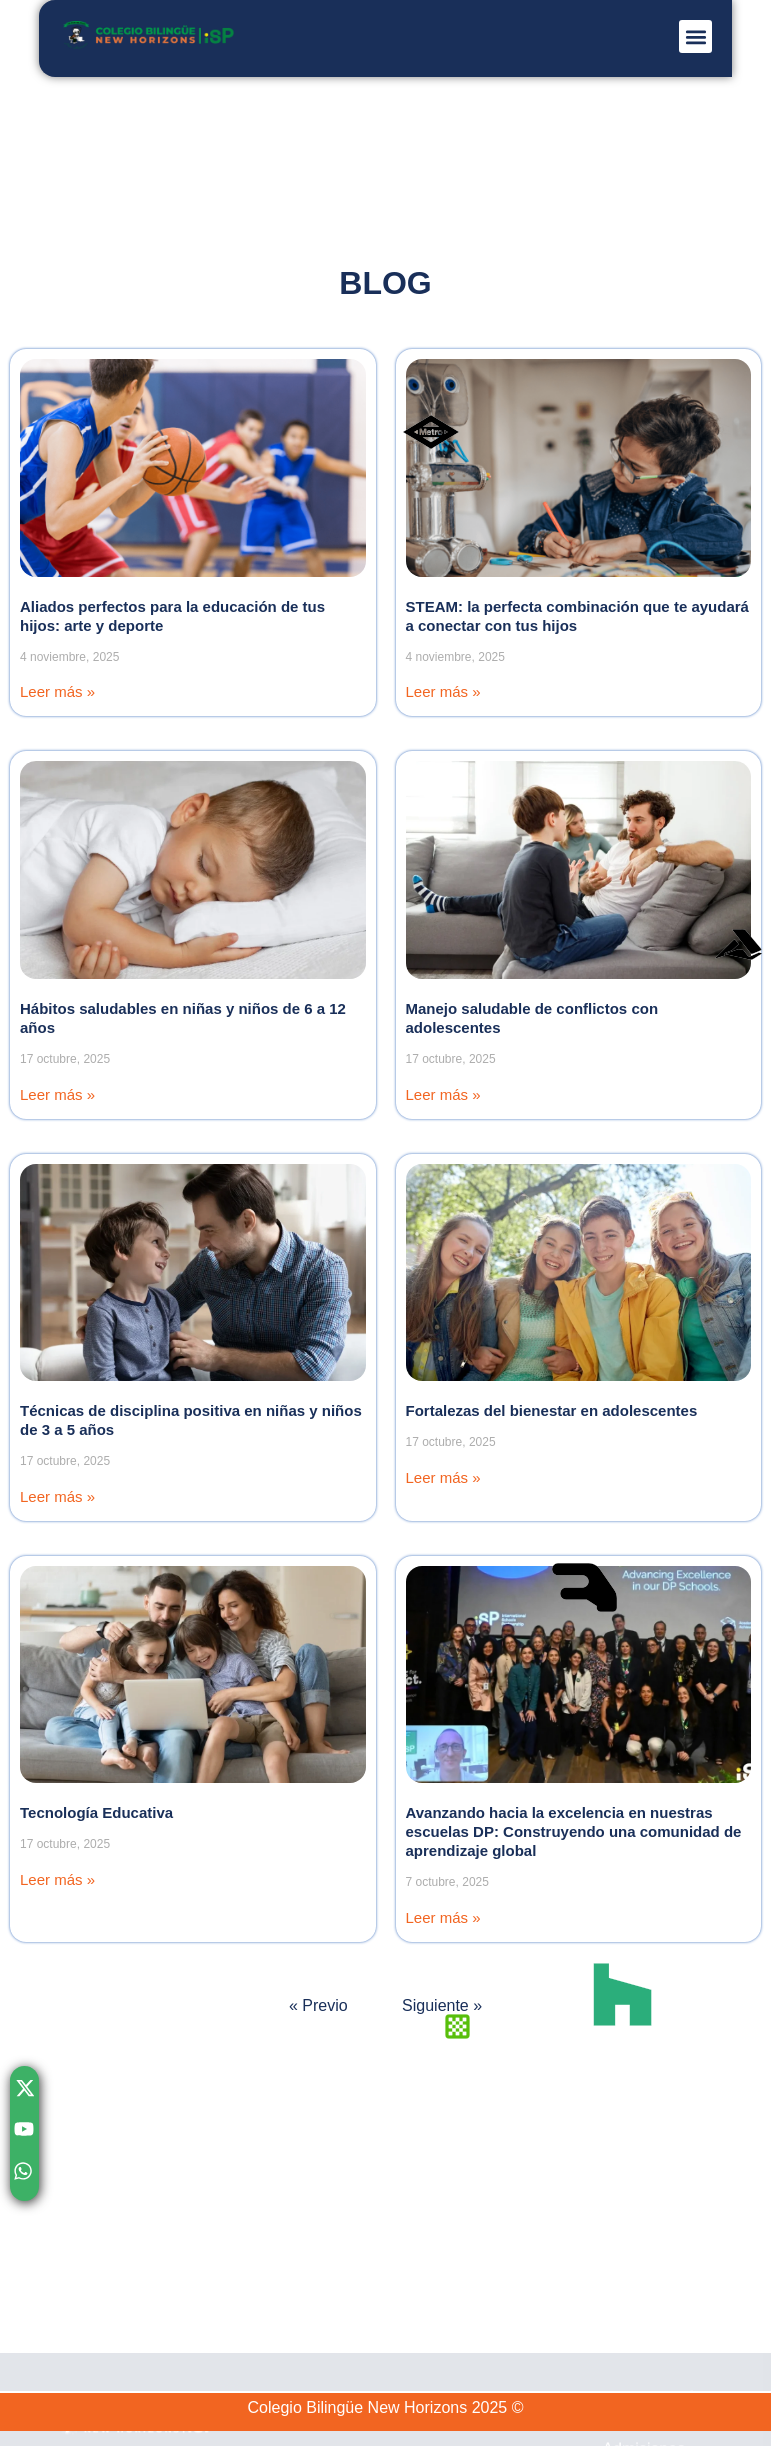  What do you see at coordinates (738, 944) in the screenshot?
I see `accusoft company logo` at bounding box center [738, 944].